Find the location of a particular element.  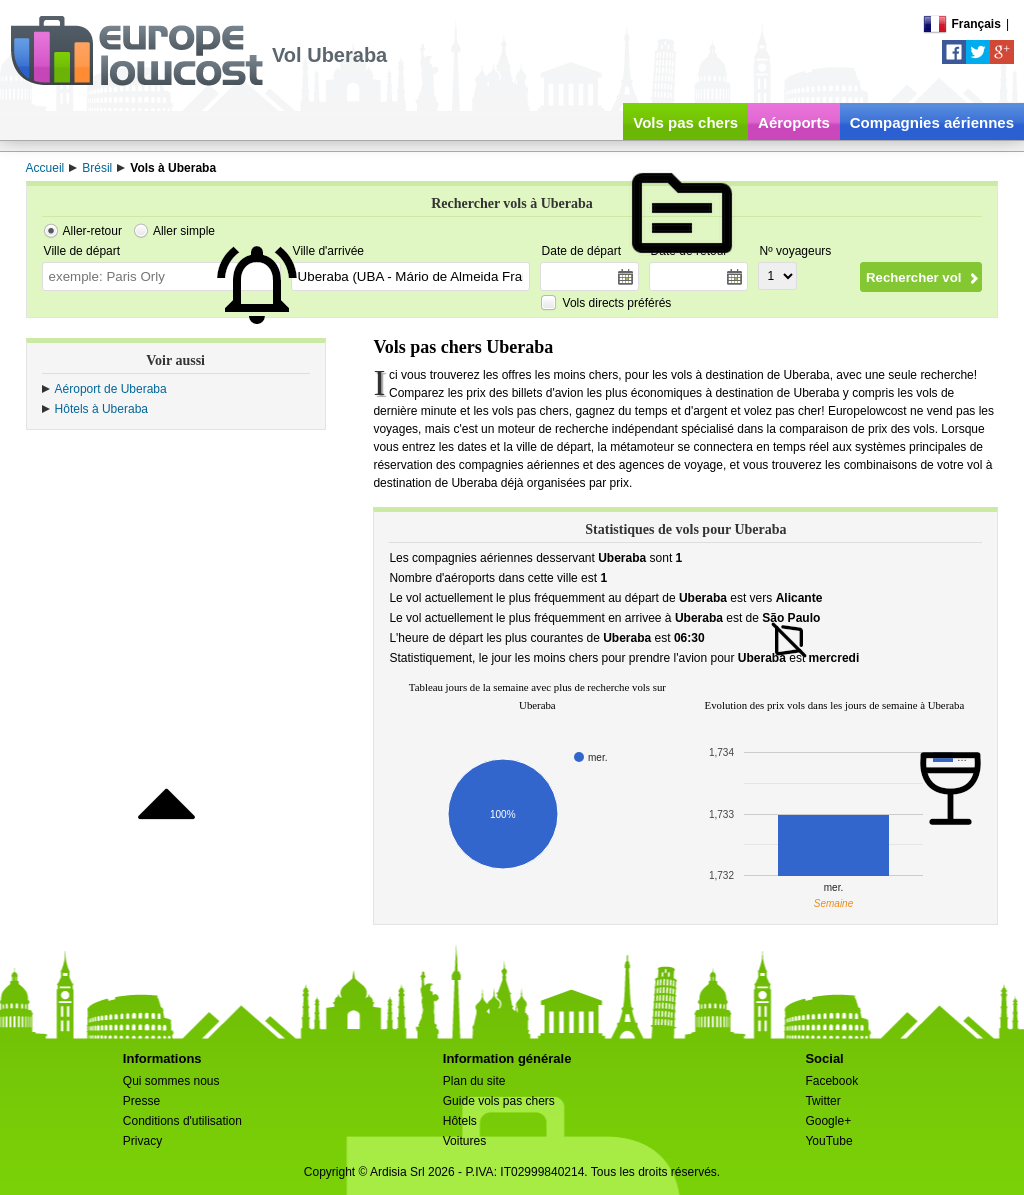

indicates new or active notifications is located at coordinates (257, 284).